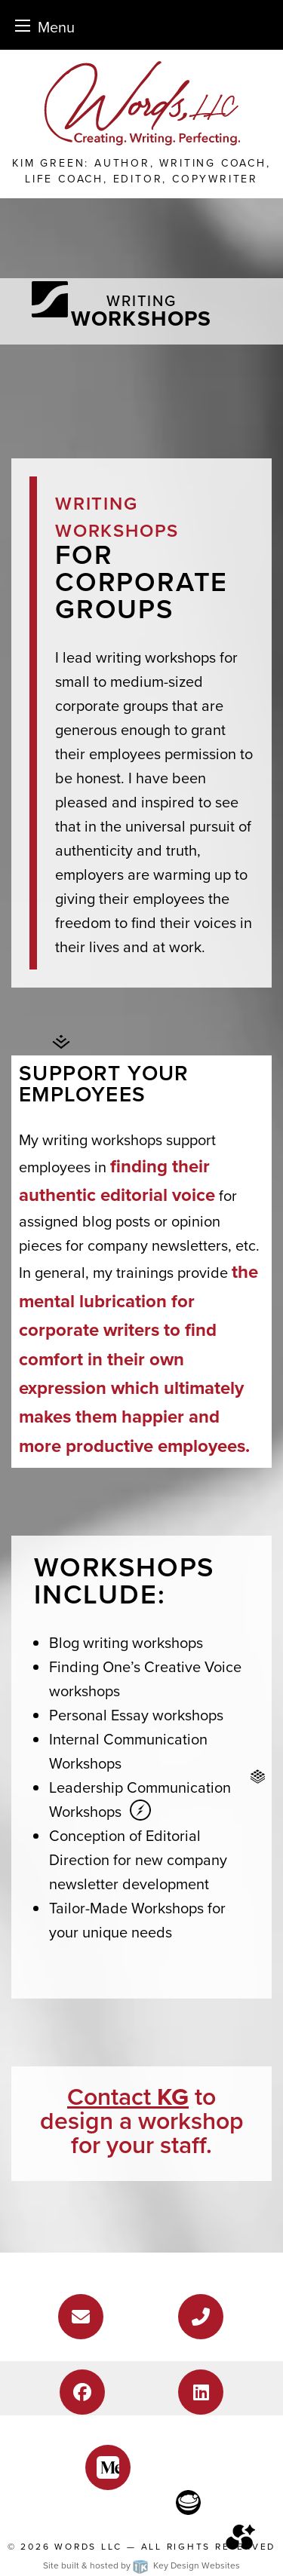 The image size is (283, 2576). What do you see at coordinates (257, 1776) in the screenshot?
I see `open torizon platform dashboard` at bounding box center [257, 1776].